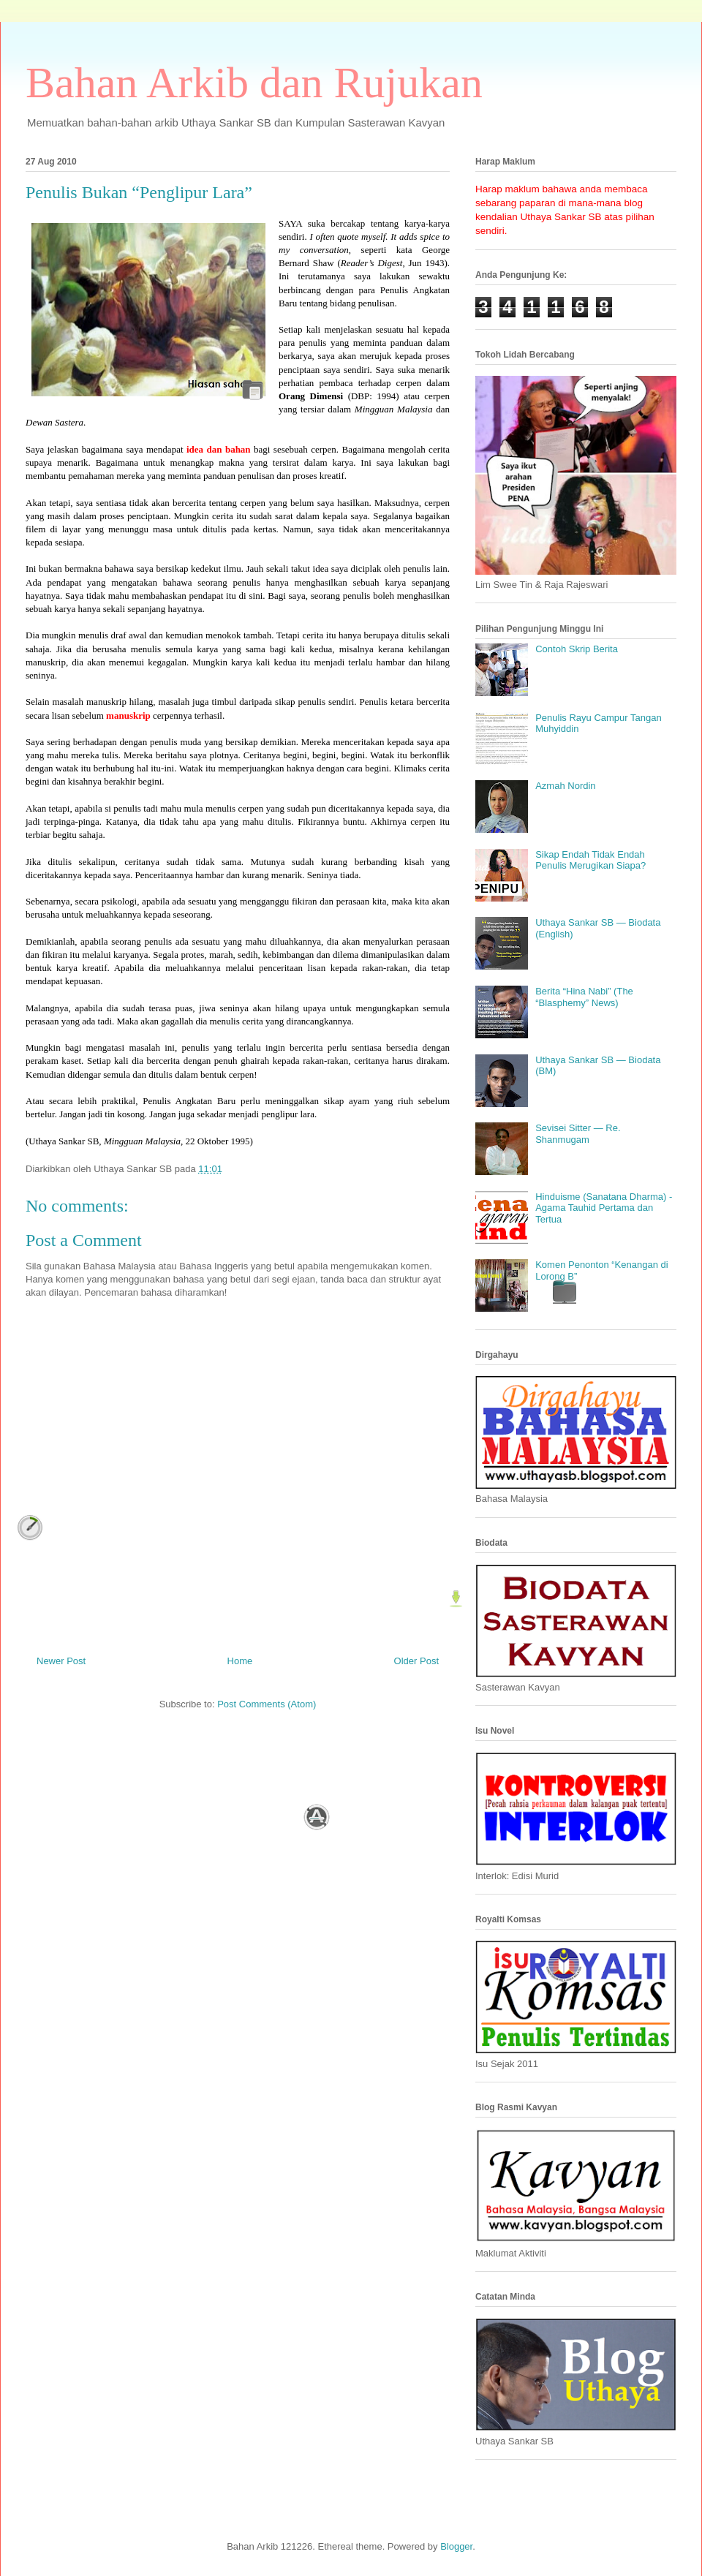 This screenshot has width=702, height=2576. What do you see at coordinates (317, 1817) in the screenshot?
I see `open the software update manager` at bounding box center [317, 1817].